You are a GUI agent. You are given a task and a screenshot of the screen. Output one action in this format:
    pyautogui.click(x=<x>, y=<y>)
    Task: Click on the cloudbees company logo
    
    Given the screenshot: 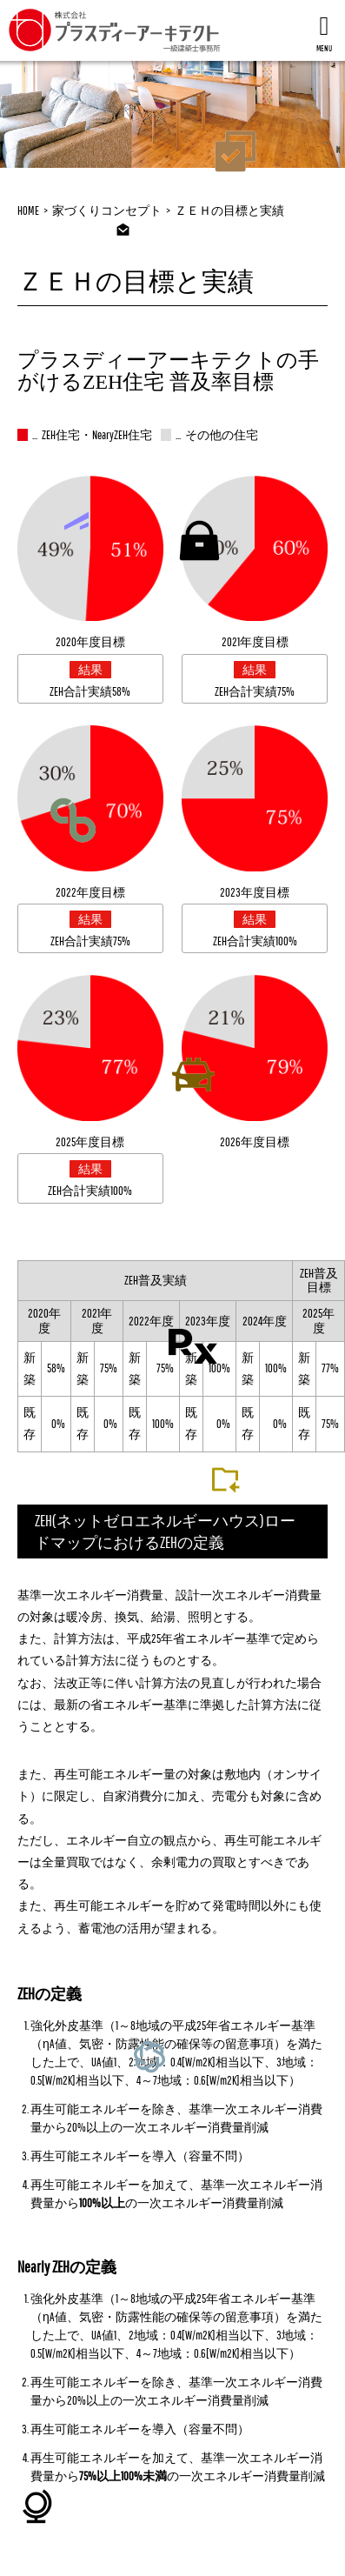 What is the action you would take?
    pyautogui.click(x=73, y=820)
    